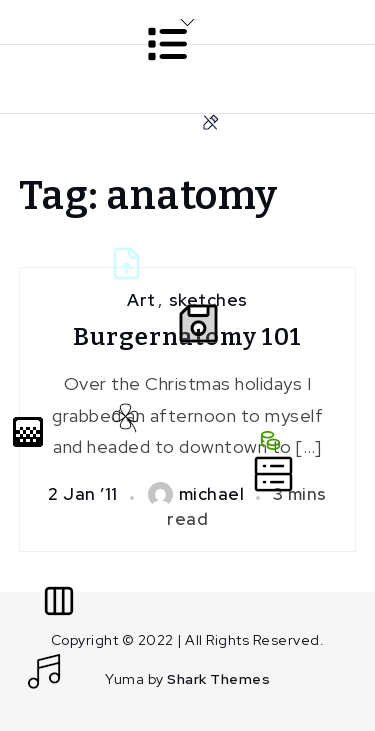  What do you see at coordinates (198, 323) in the screenshot?
I see `save current file or document` at bounding box center [198, 323].